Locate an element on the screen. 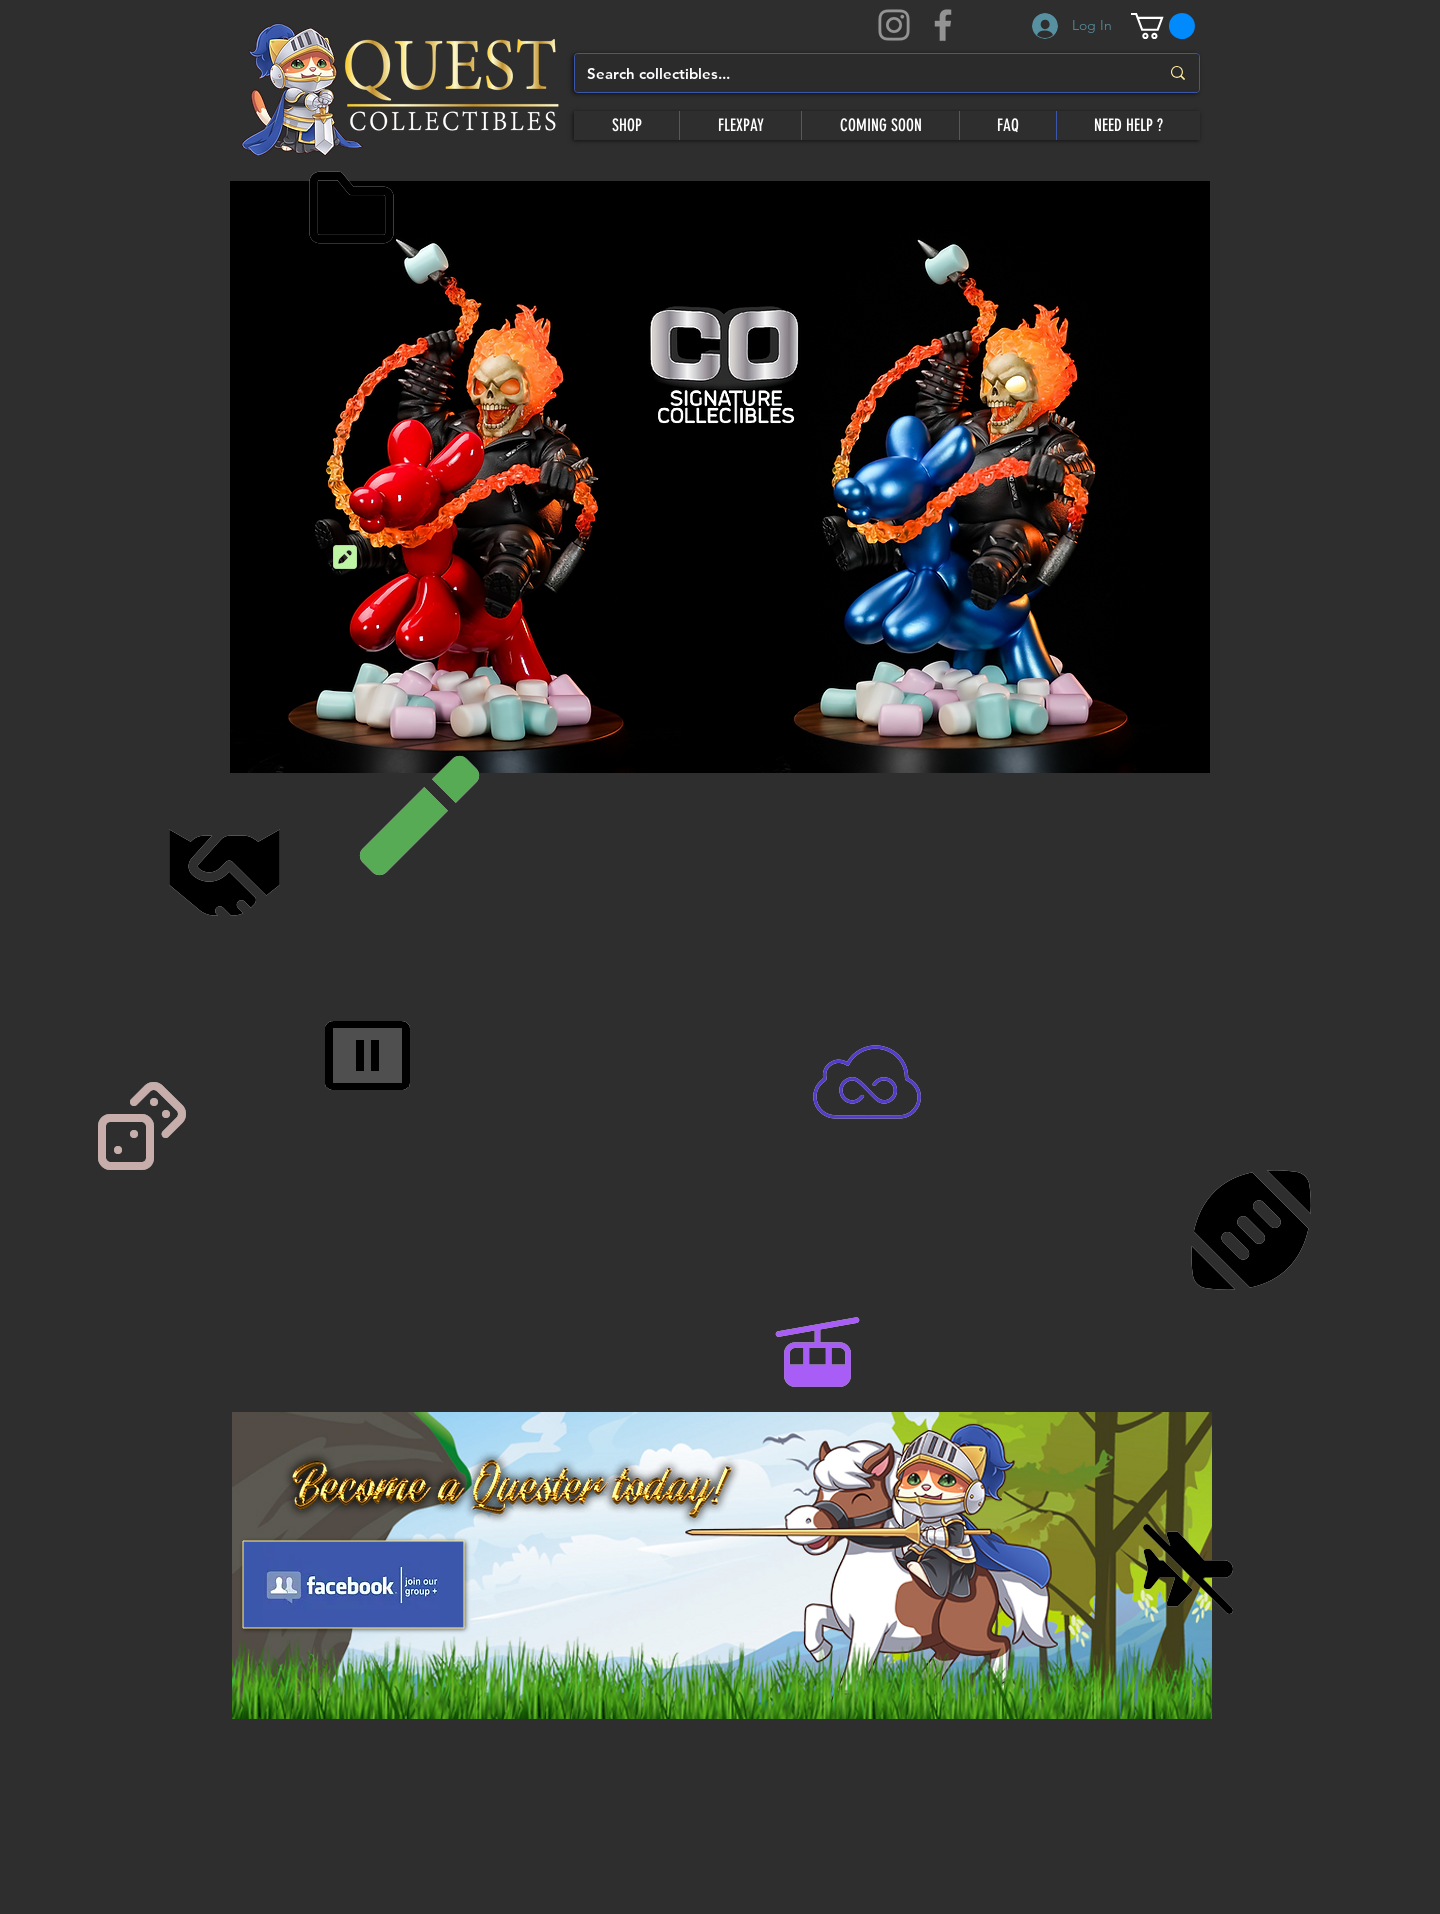 The width and height of the screenshot is (1440, 1914). pause an ongoing presentation is located at coordinates (367, 1055).